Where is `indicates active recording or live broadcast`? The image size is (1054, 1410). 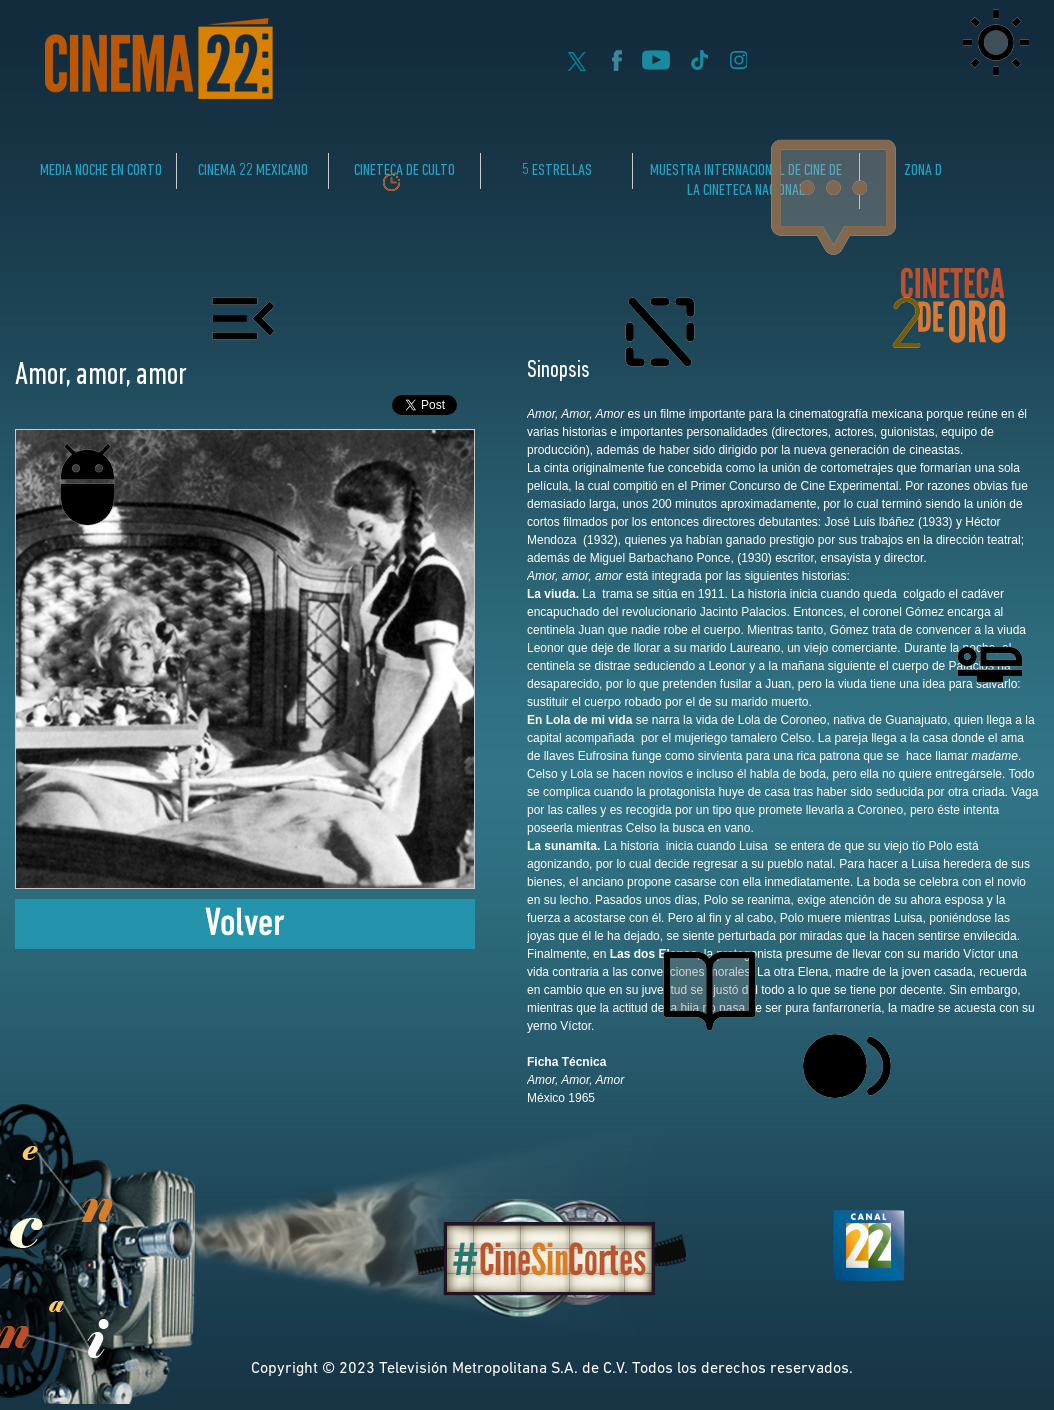
indicates active recording or live broadcast is located at coordinates (847, 1066).